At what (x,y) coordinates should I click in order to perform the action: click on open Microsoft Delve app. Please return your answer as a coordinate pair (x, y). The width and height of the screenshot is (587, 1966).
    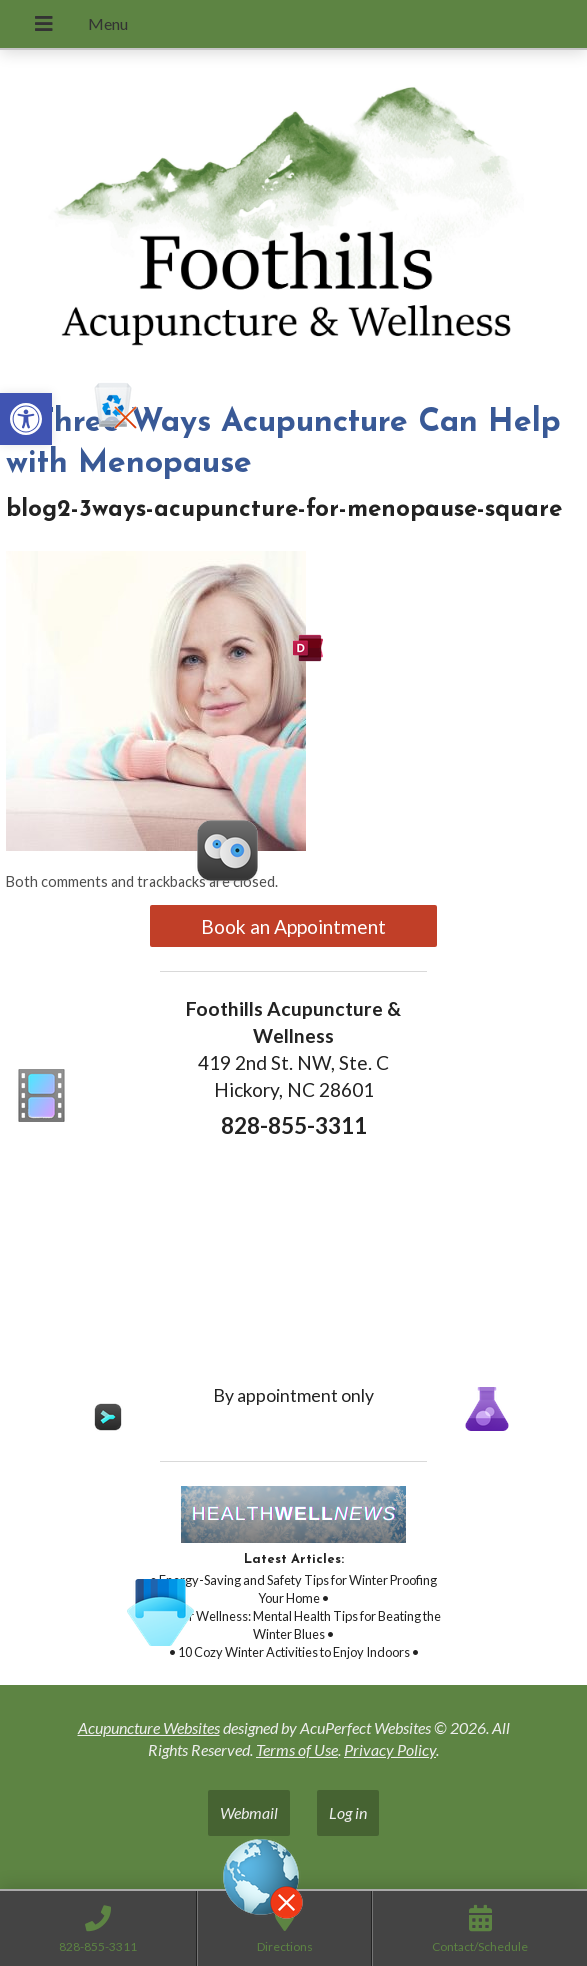
    Looking at the image, I should click on (308, 648).